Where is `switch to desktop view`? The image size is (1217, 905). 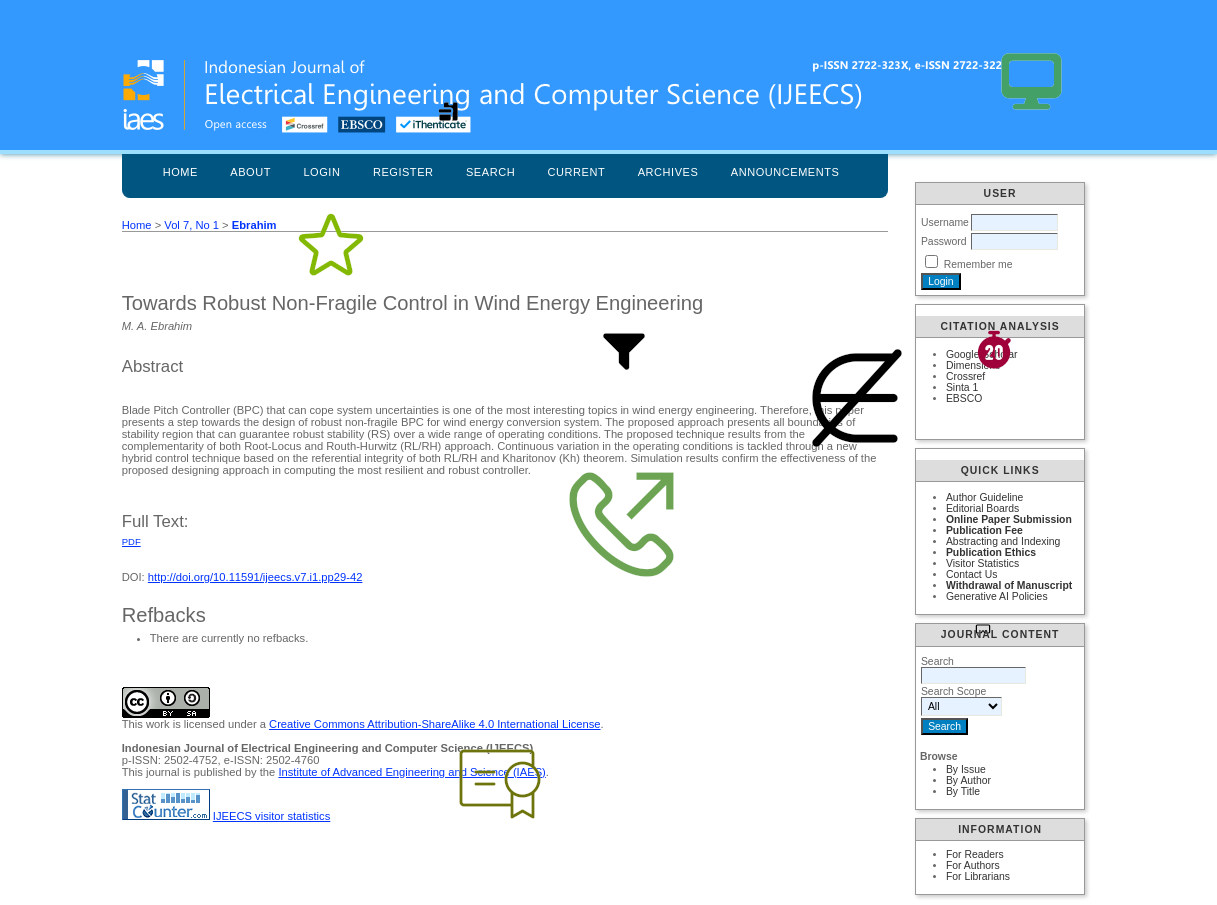 switch to desktop view is located at coordinates (1031, 79).